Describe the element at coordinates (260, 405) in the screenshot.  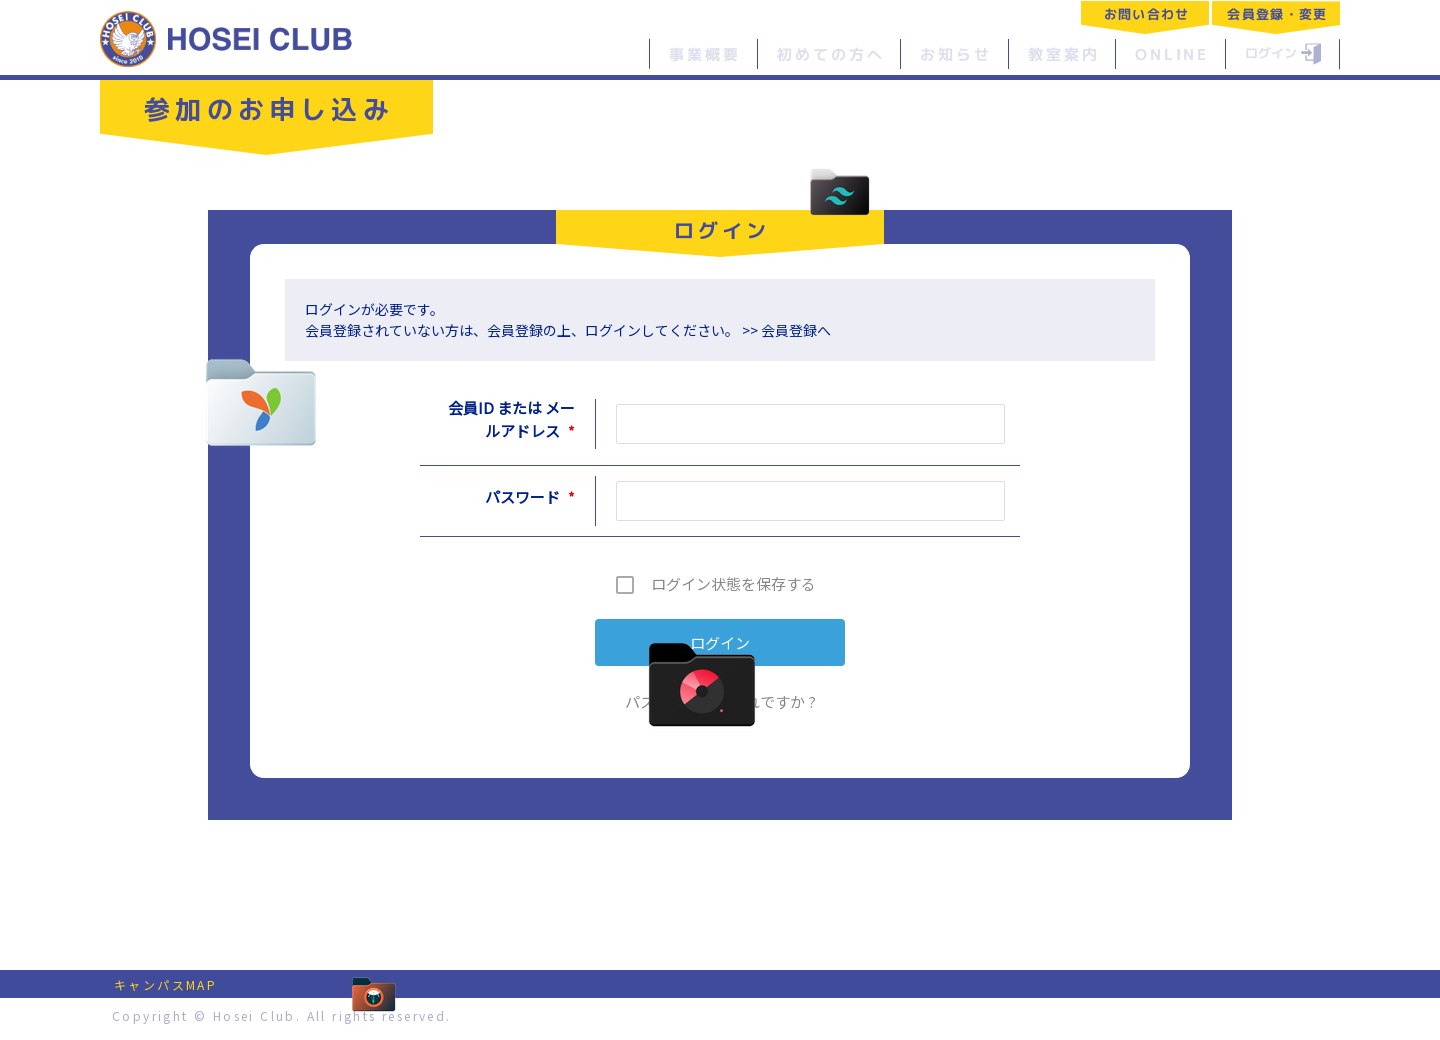
I see `open yii2 framework project folder` at that location.